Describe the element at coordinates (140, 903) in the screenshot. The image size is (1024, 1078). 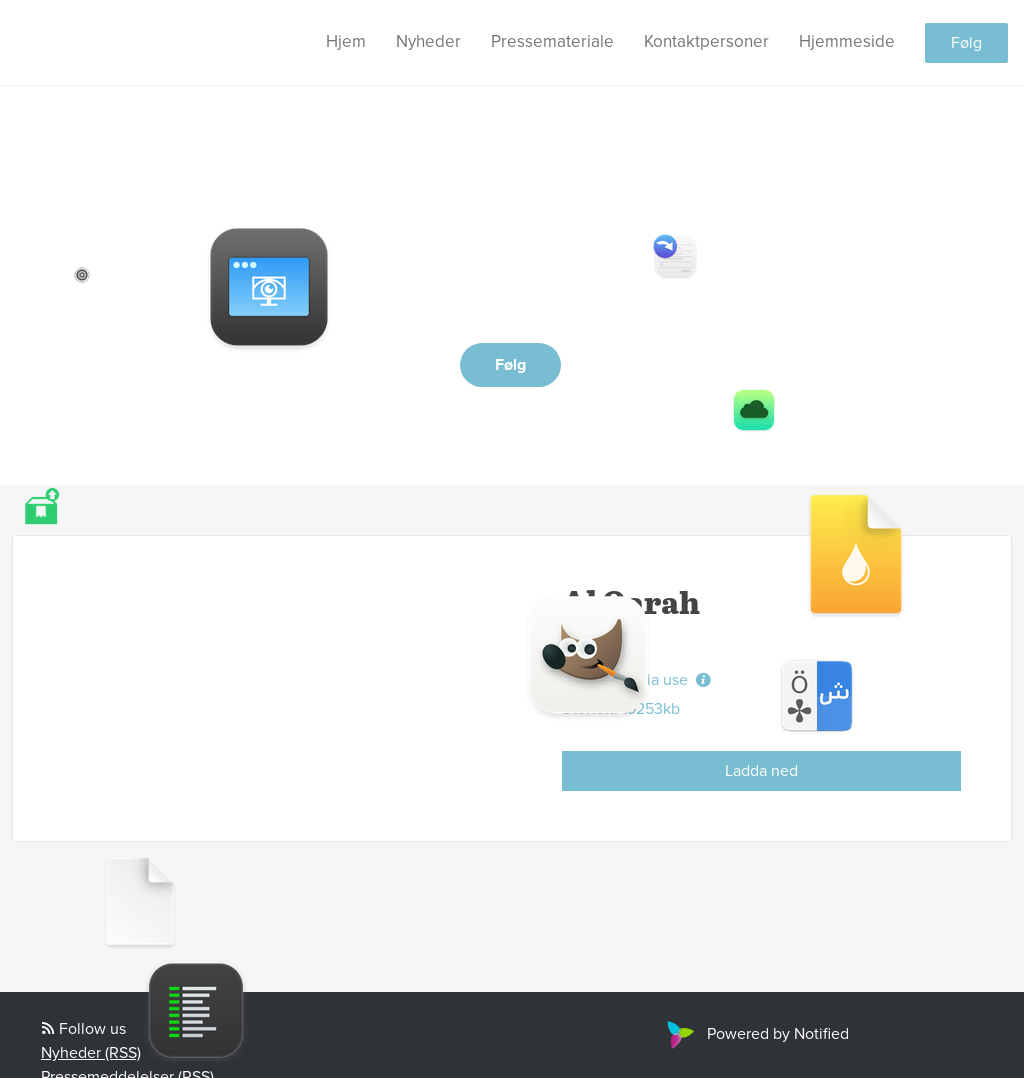
I see `a blank or empty document file` at that location.